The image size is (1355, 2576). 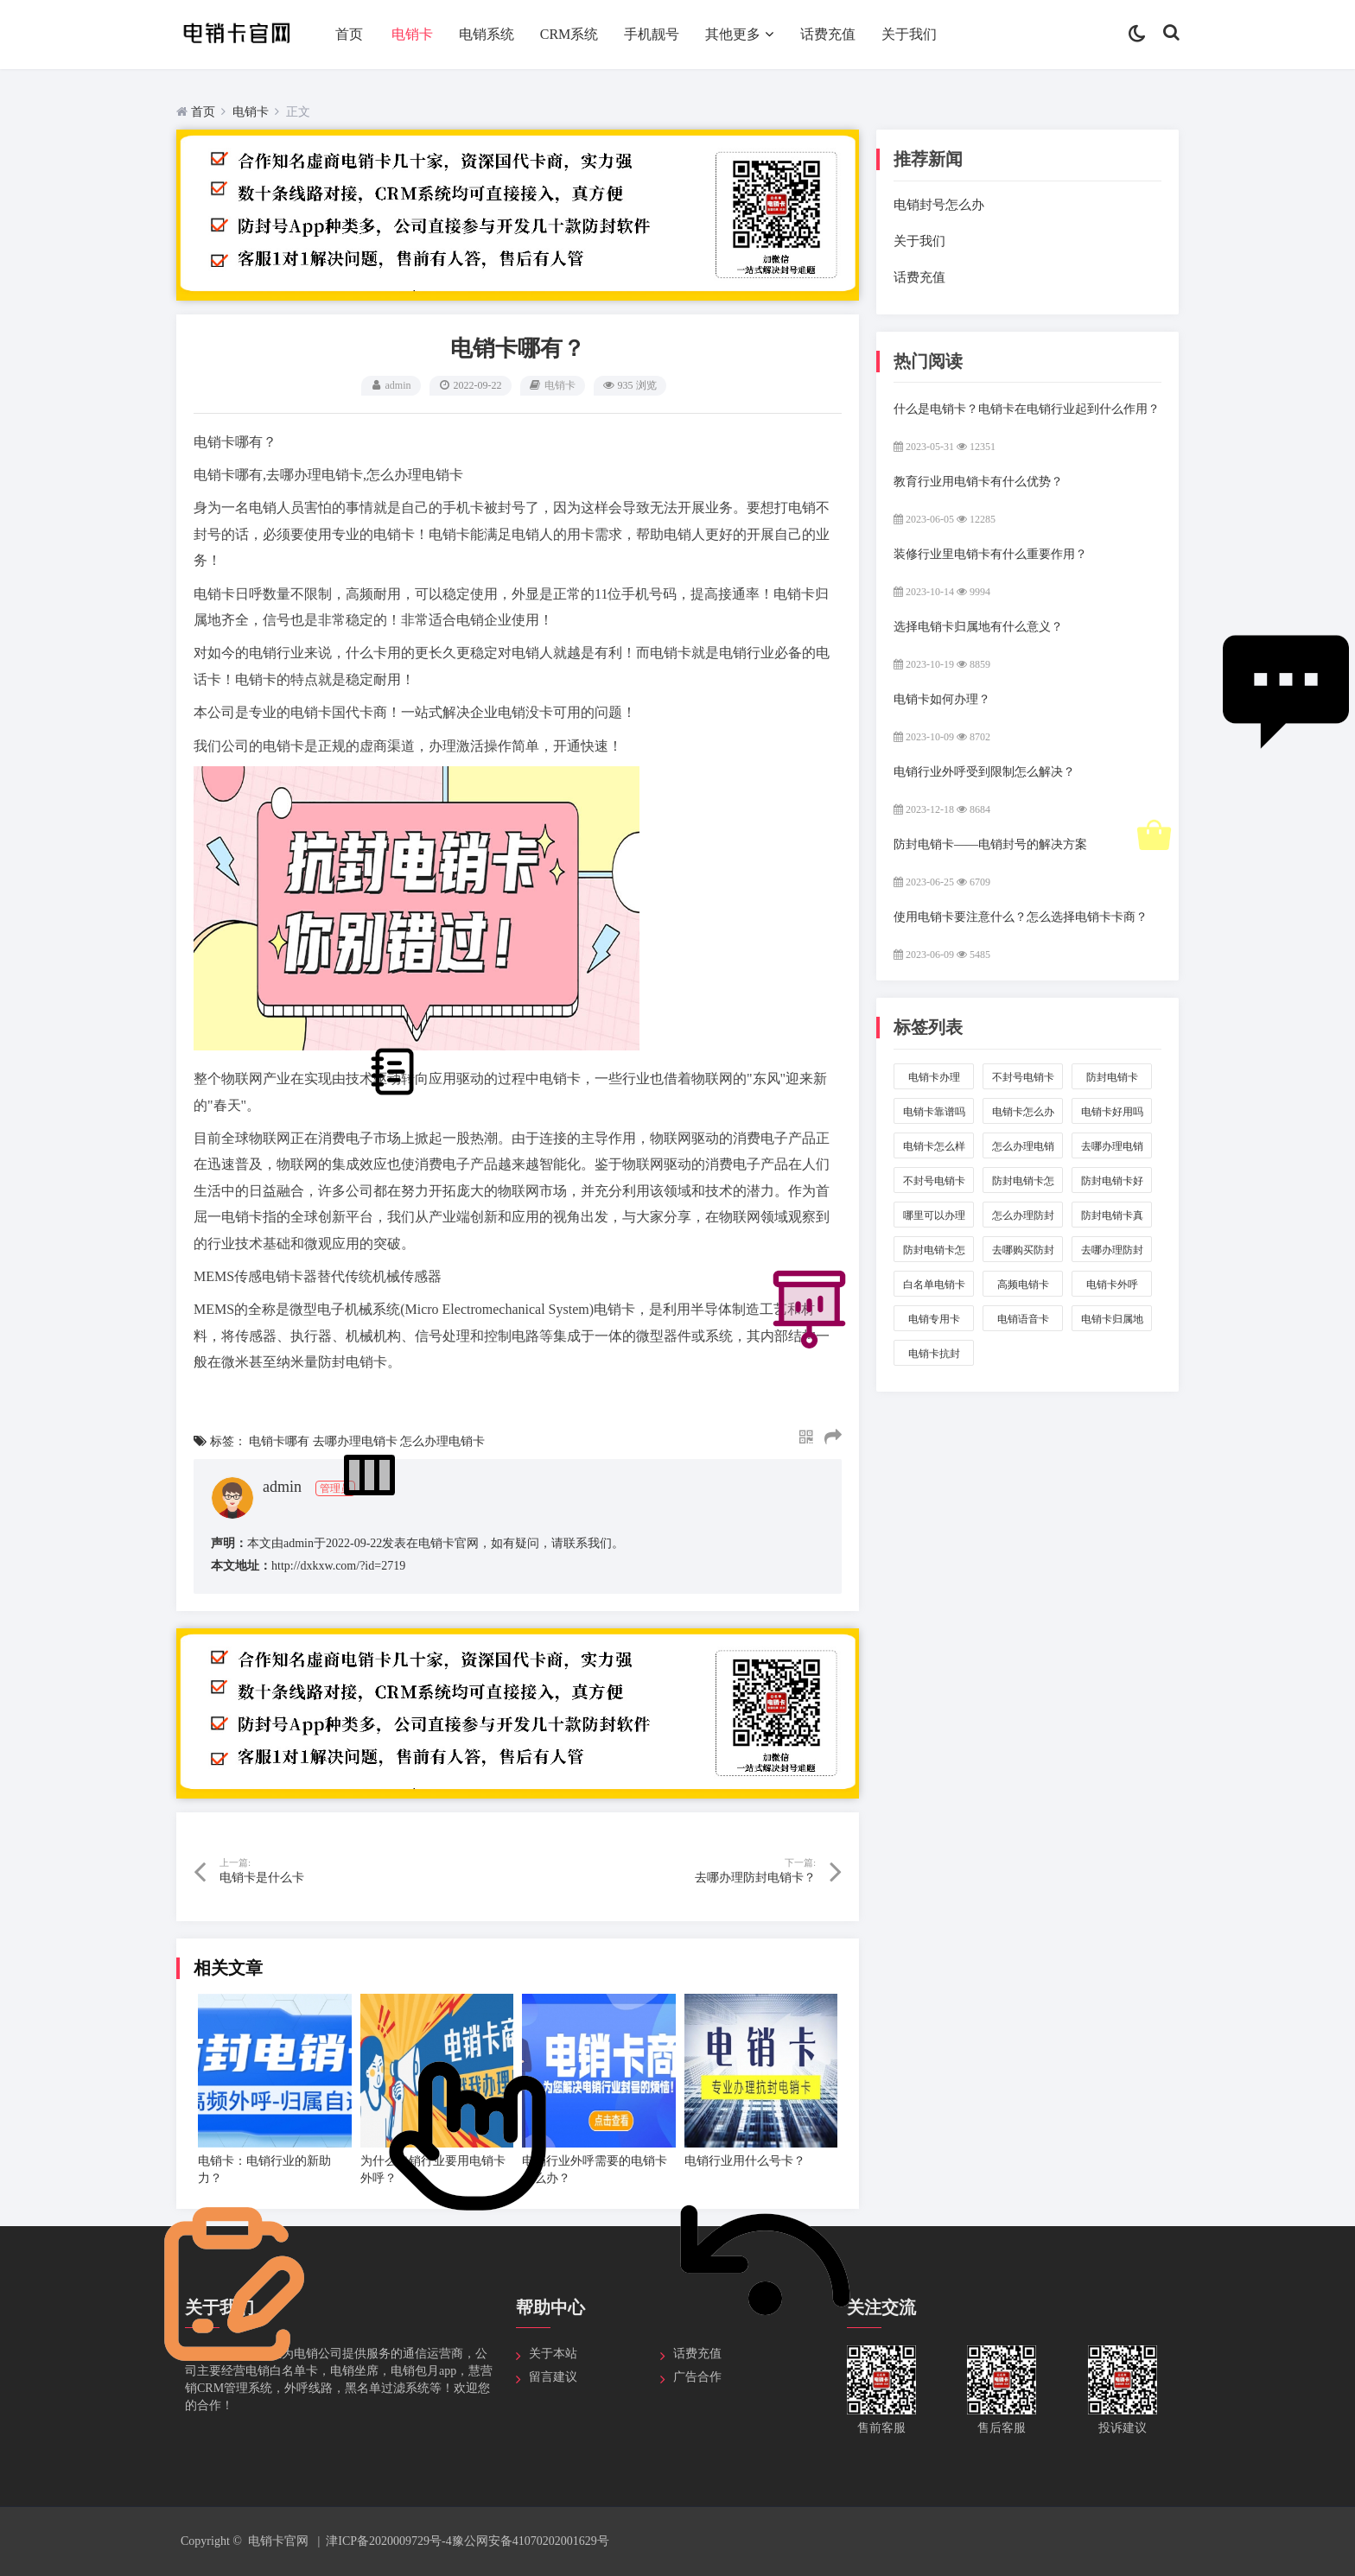 I want to click on open your notes or notebook, so click(x=394, y=1071).